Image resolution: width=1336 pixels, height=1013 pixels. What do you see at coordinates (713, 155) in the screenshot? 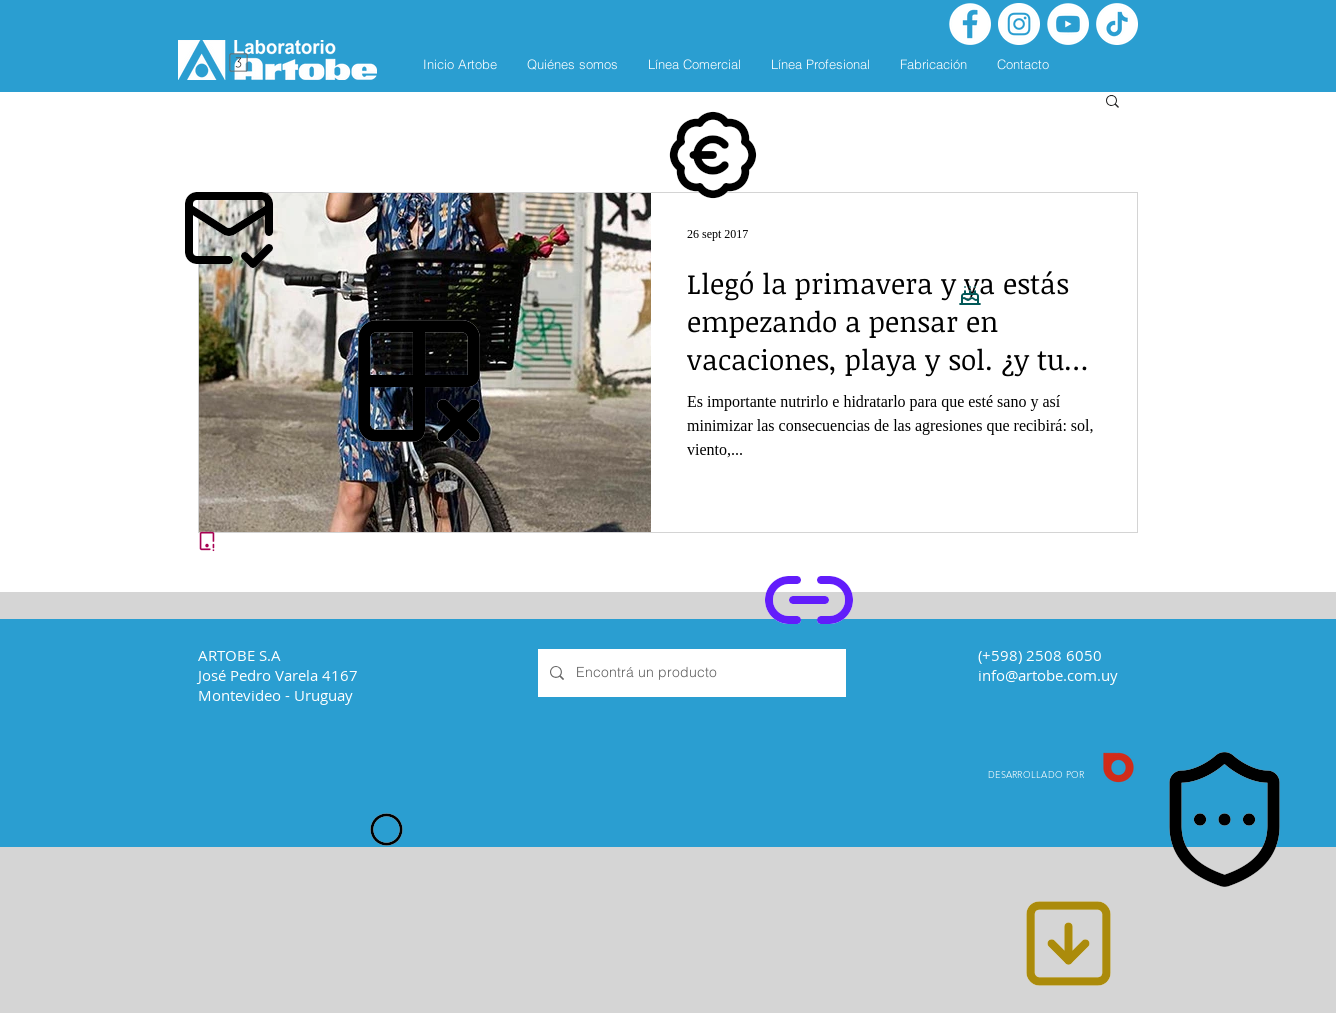
I see `indicates euro currency or pricing` at bounding box center [713, 155].